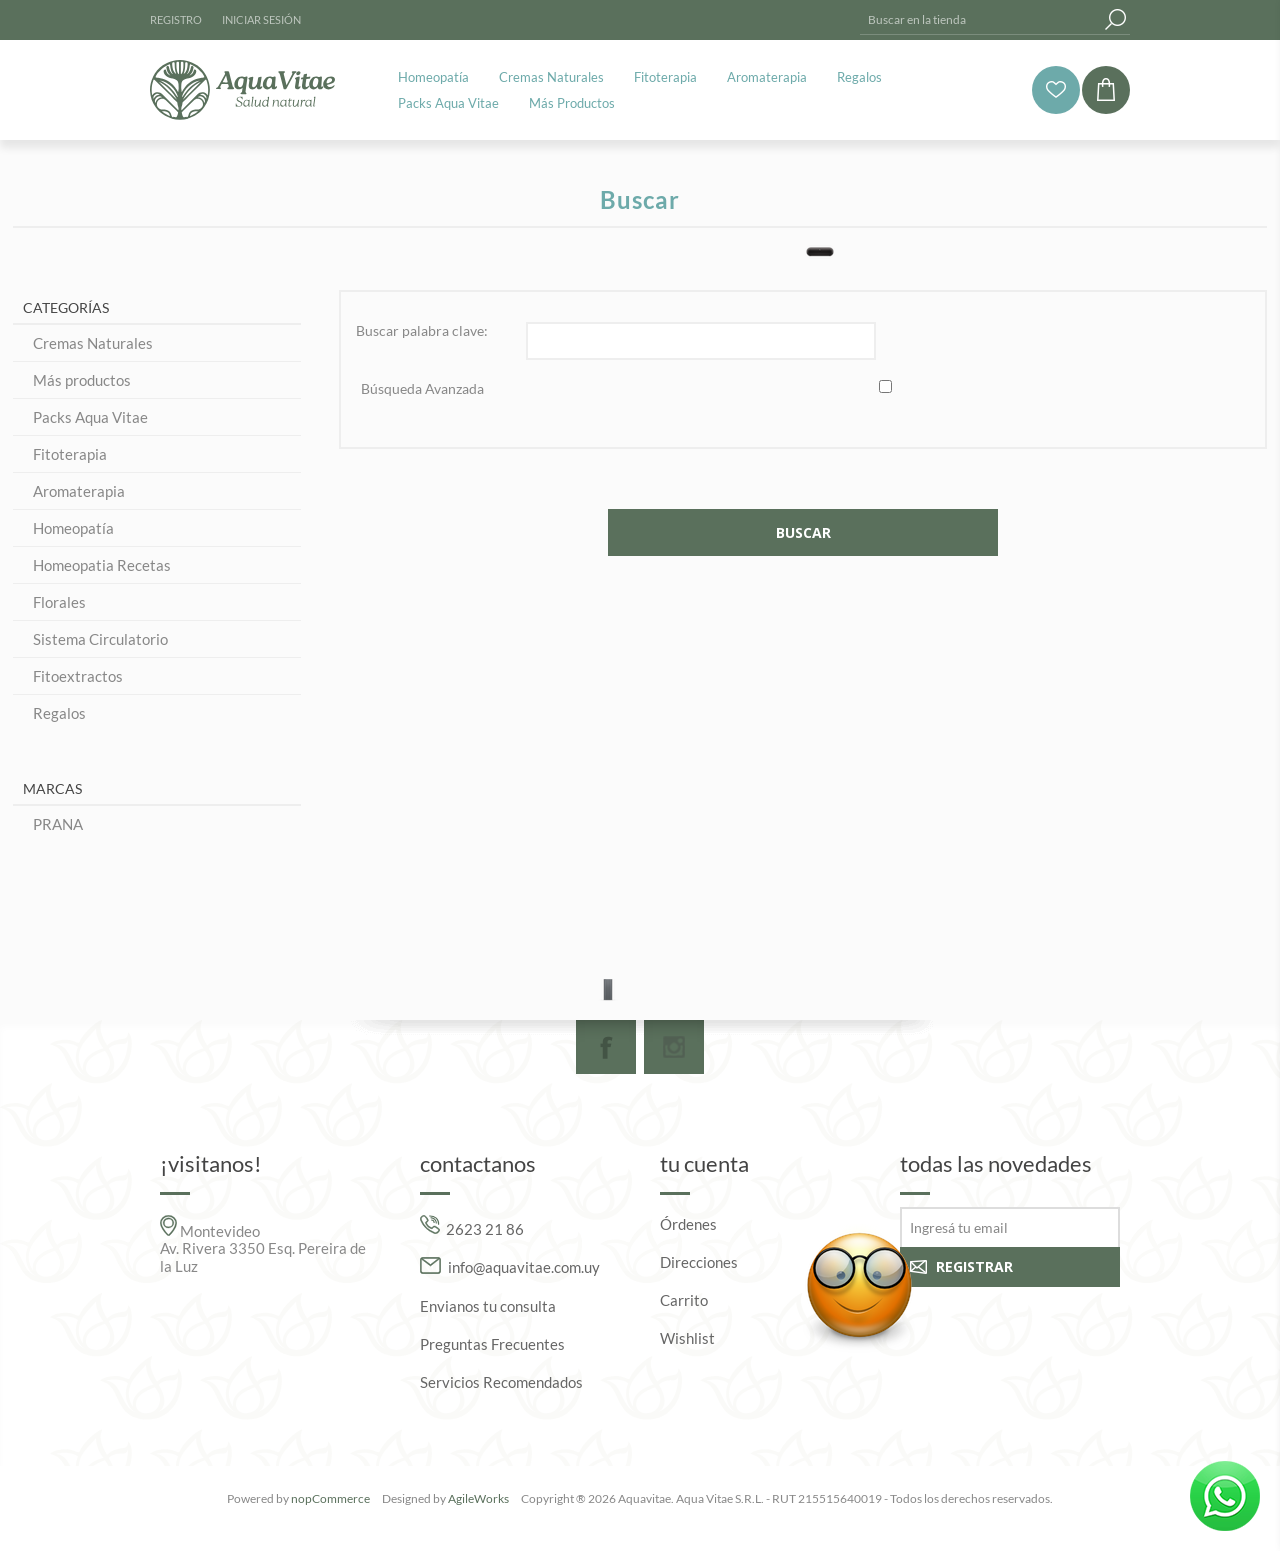 This screenshot has height=1551, width=1280. Describe the element at coordinates (820, 252) in the screenshot. I see `connect to bluetooth speaker` at that location.